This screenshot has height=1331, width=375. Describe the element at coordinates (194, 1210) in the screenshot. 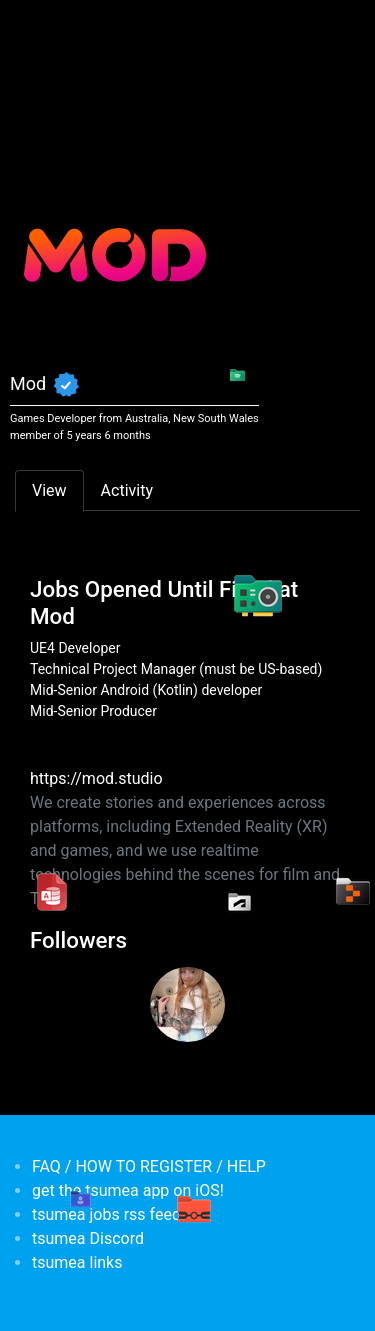

I see `open folder containing cherish ball pokémon or event pokémon` at that location.